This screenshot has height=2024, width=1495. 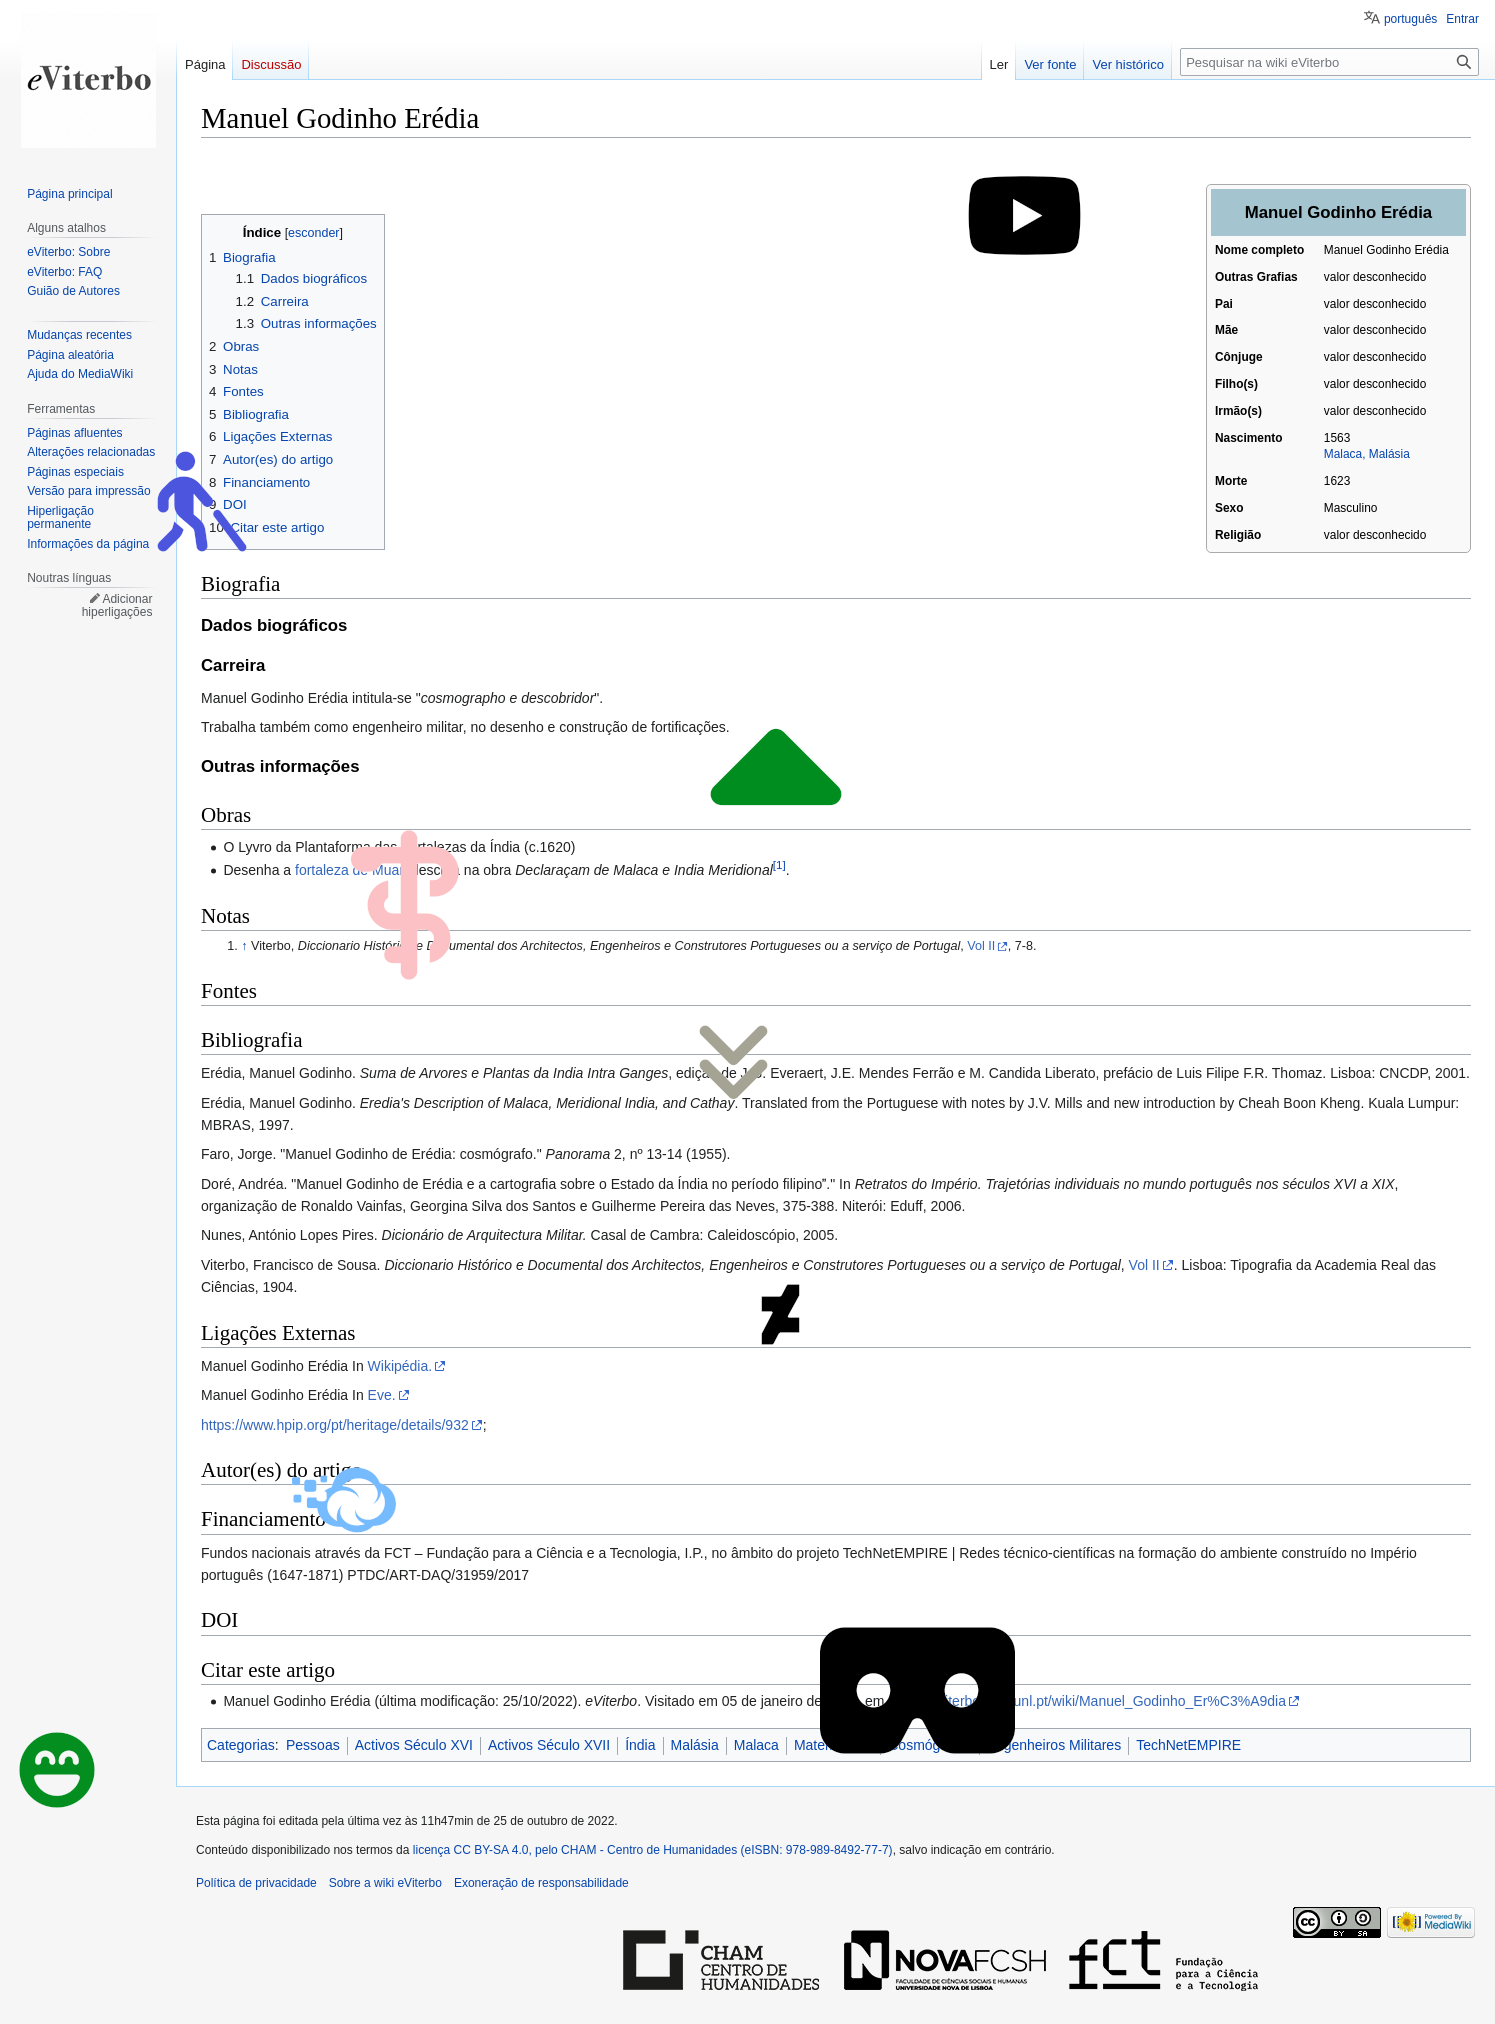 I want to click on cloudversify logo, so click(x=344, y=1500).